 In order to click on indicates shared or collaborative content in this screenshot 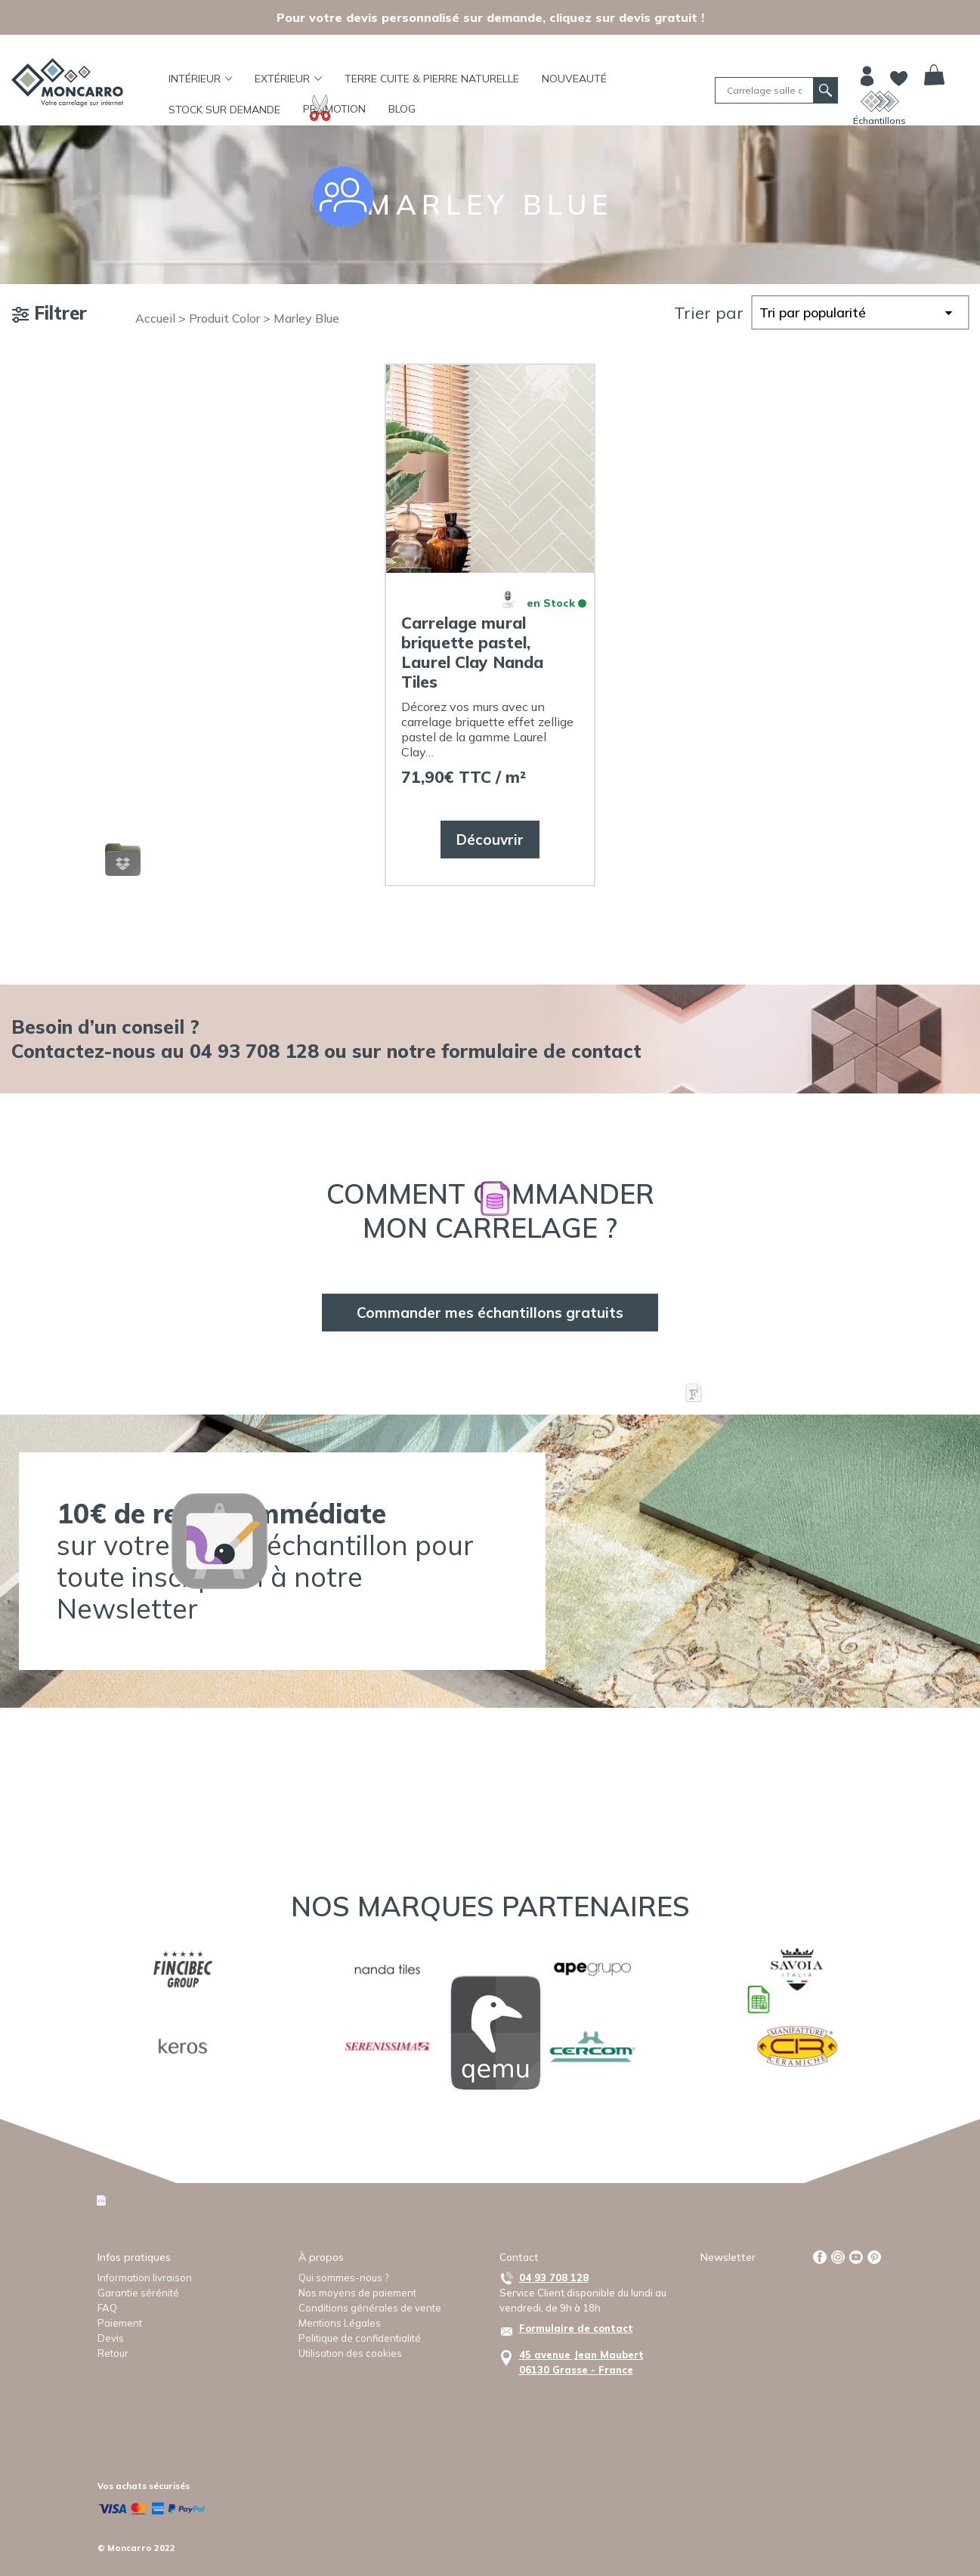, I will do `click(343, 196)`.